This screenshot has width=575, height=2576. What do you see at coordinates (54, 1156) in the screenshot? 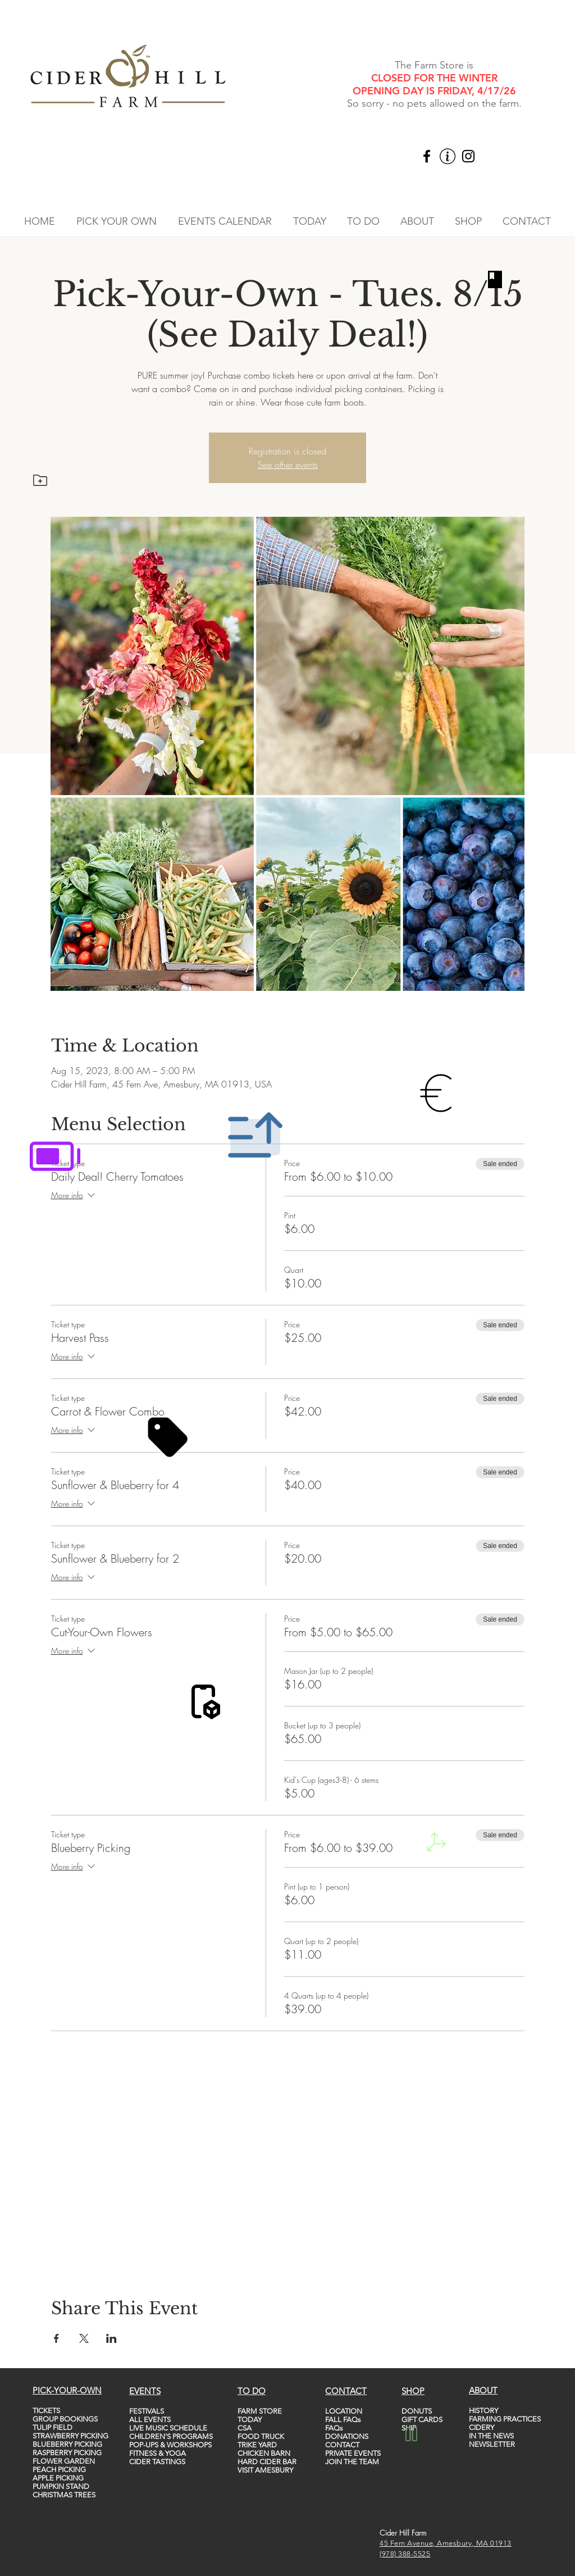
I see `indicates battery is at high charge level` at bounding box center [54, 1156].